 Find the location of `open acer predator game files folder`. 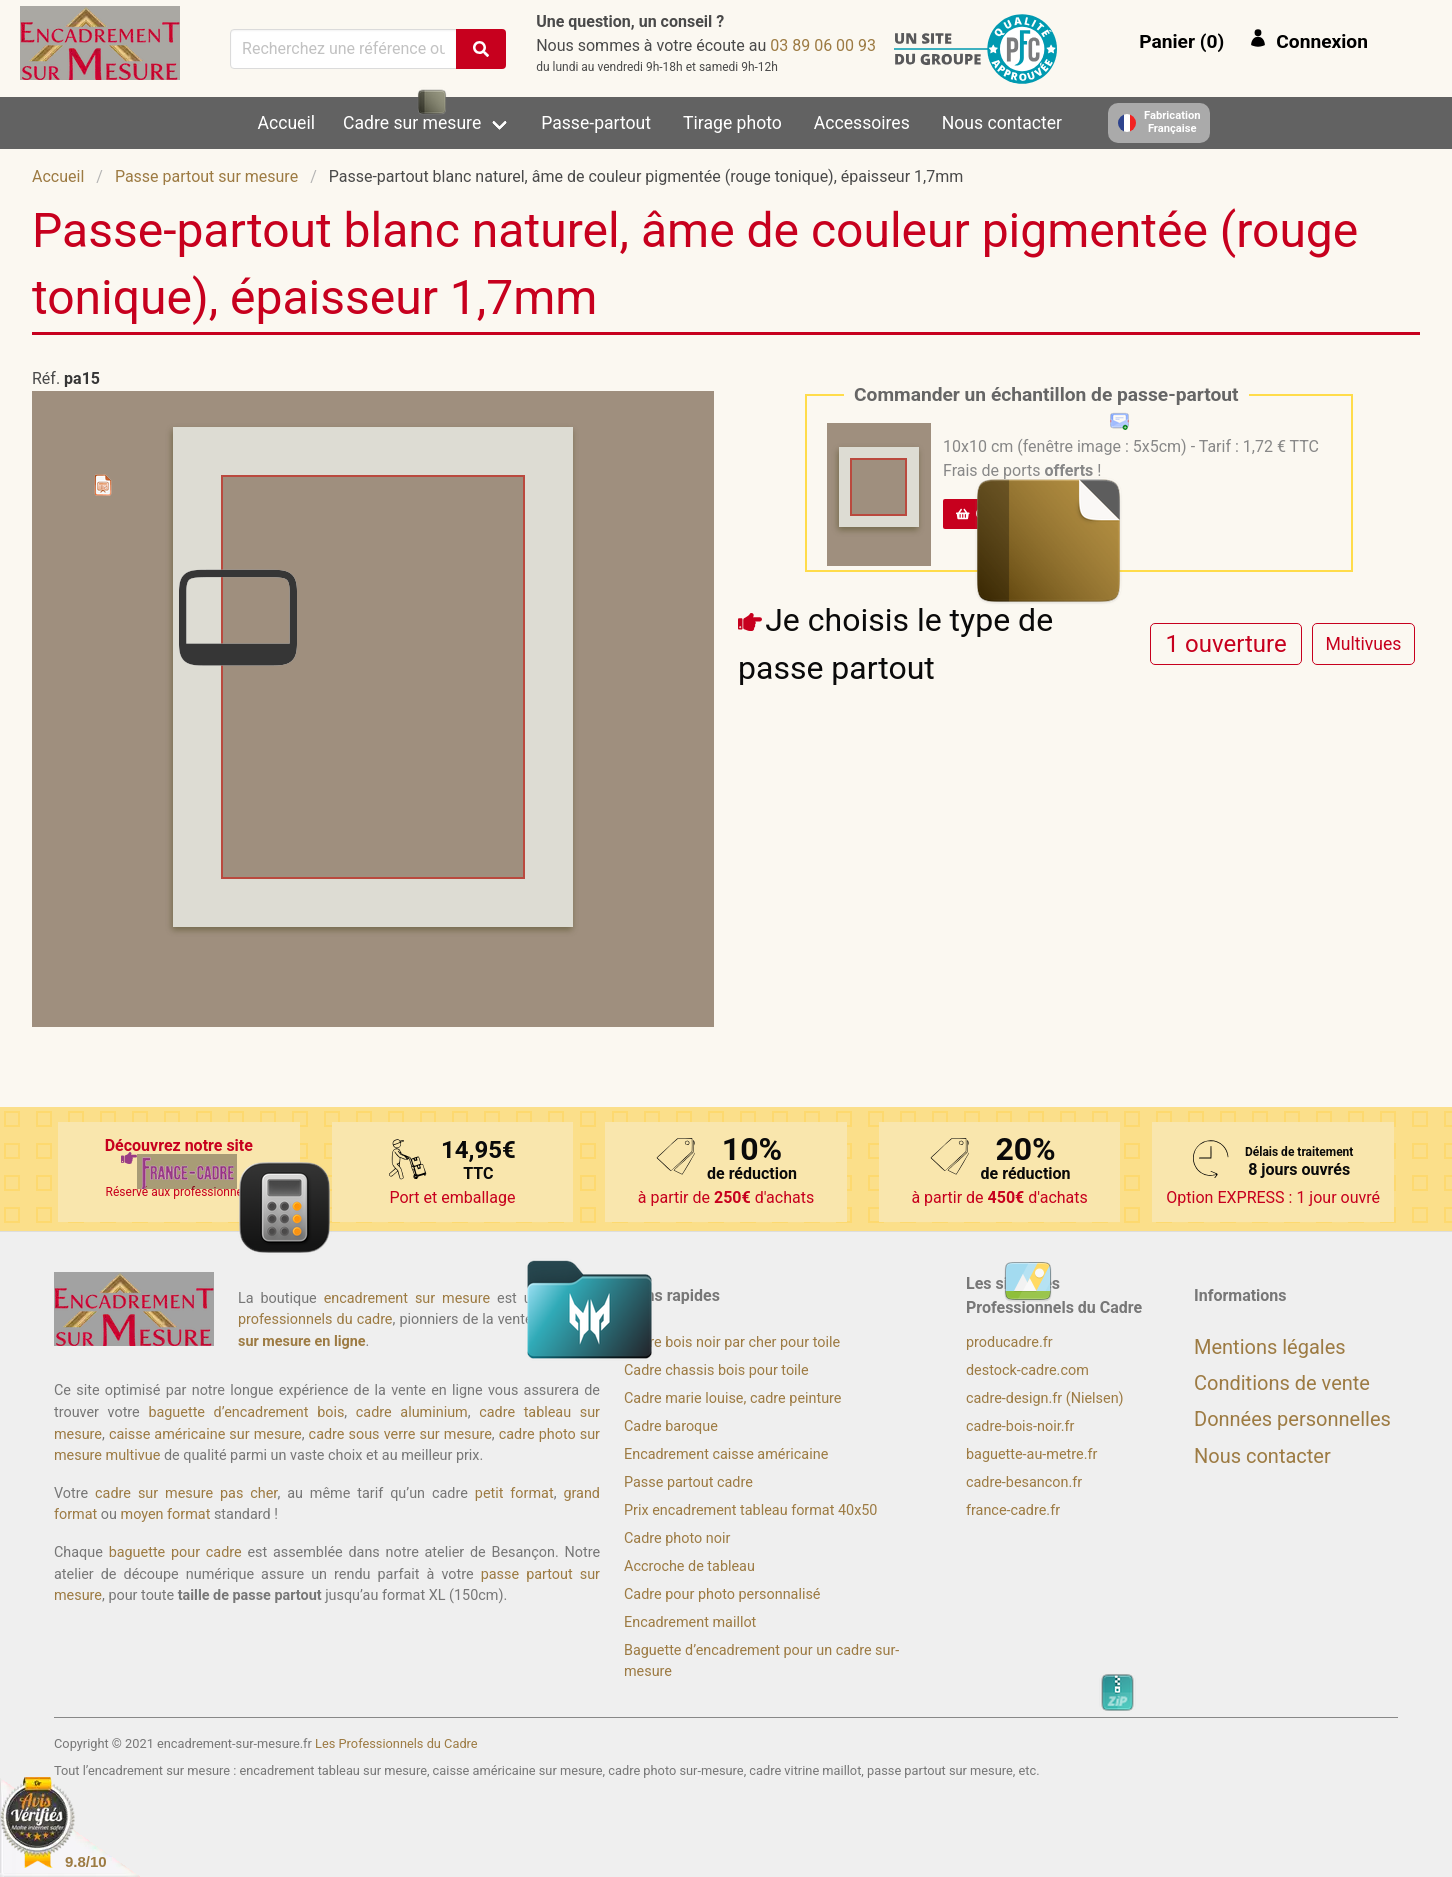

open acer predator game files folder is located at coordinates (589, 1313).